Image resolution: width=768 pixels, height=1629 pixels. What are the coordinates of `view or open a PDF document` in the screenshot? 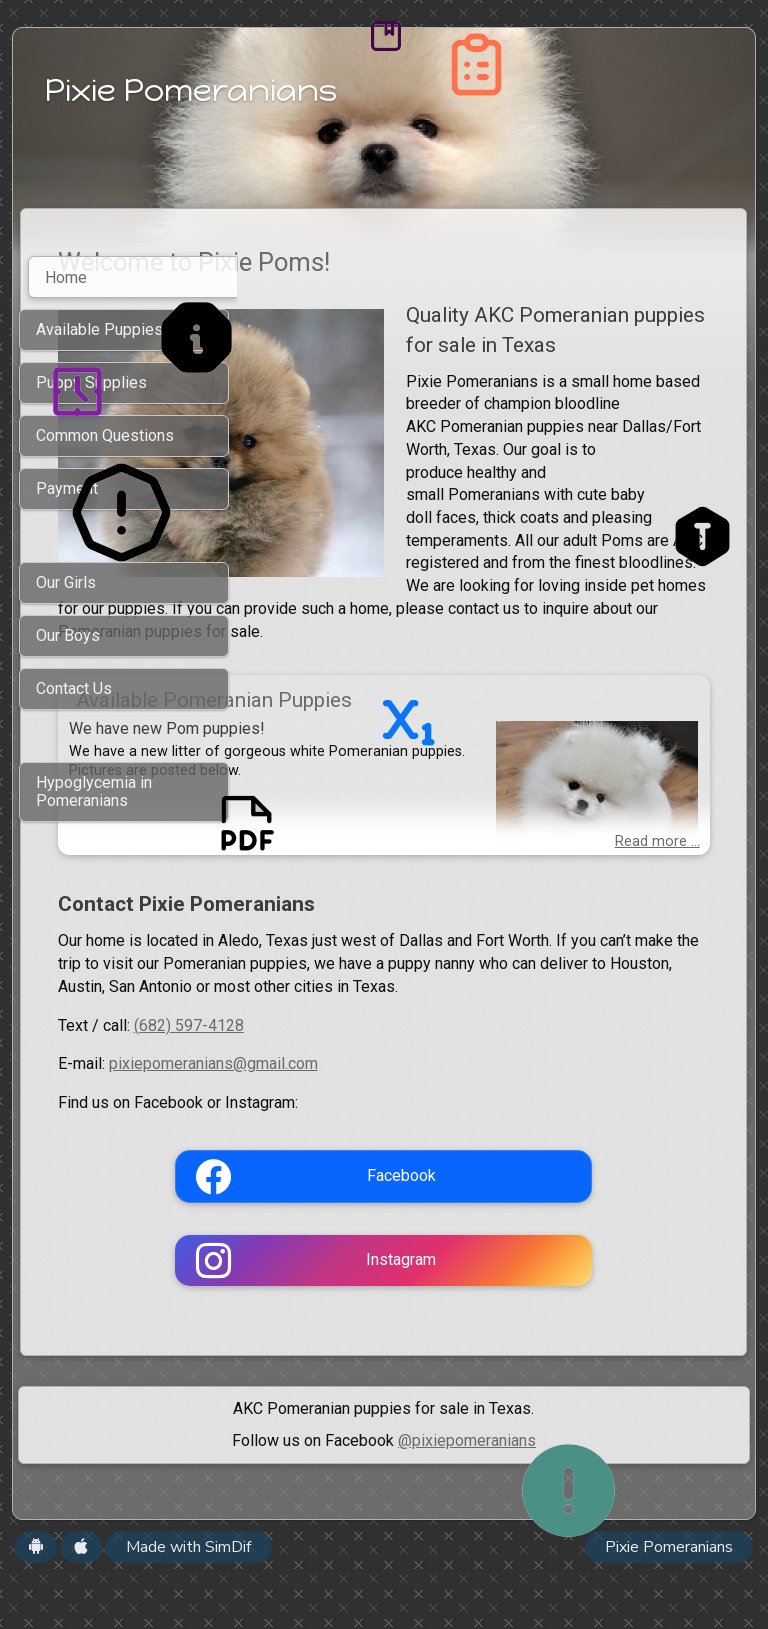 It's located at (246, 825).